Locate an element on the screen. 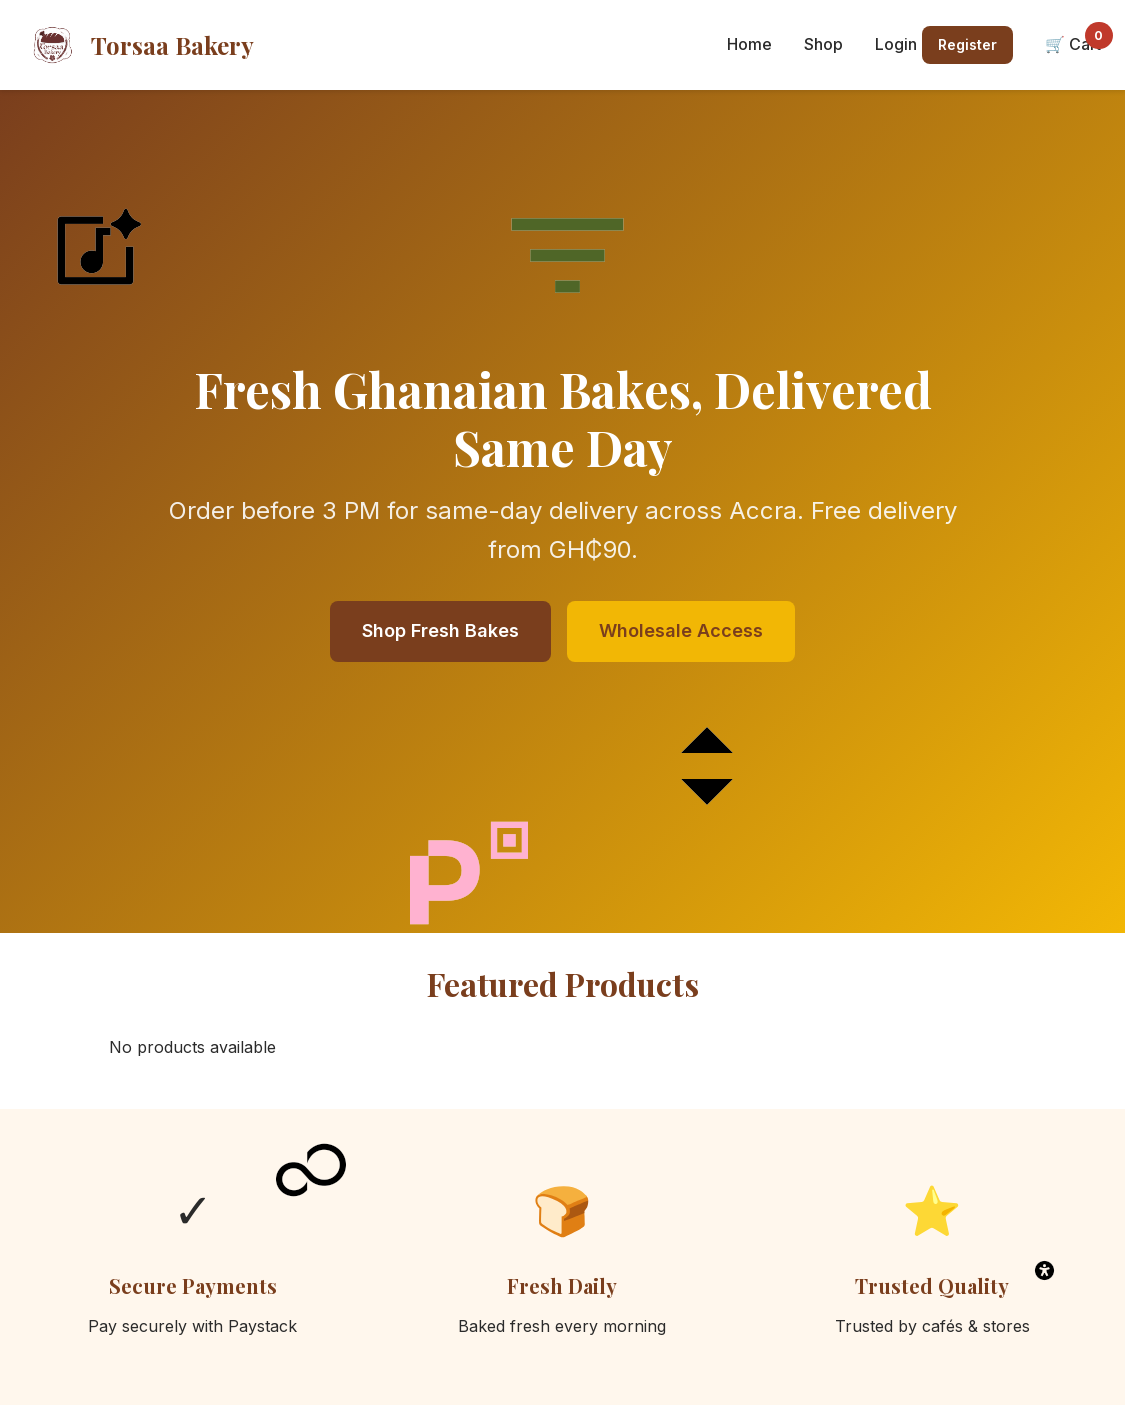 Image resolution: width=1125 pixels, height=1405 pixels. filter or sort list items is located at coordinates (567, 255).